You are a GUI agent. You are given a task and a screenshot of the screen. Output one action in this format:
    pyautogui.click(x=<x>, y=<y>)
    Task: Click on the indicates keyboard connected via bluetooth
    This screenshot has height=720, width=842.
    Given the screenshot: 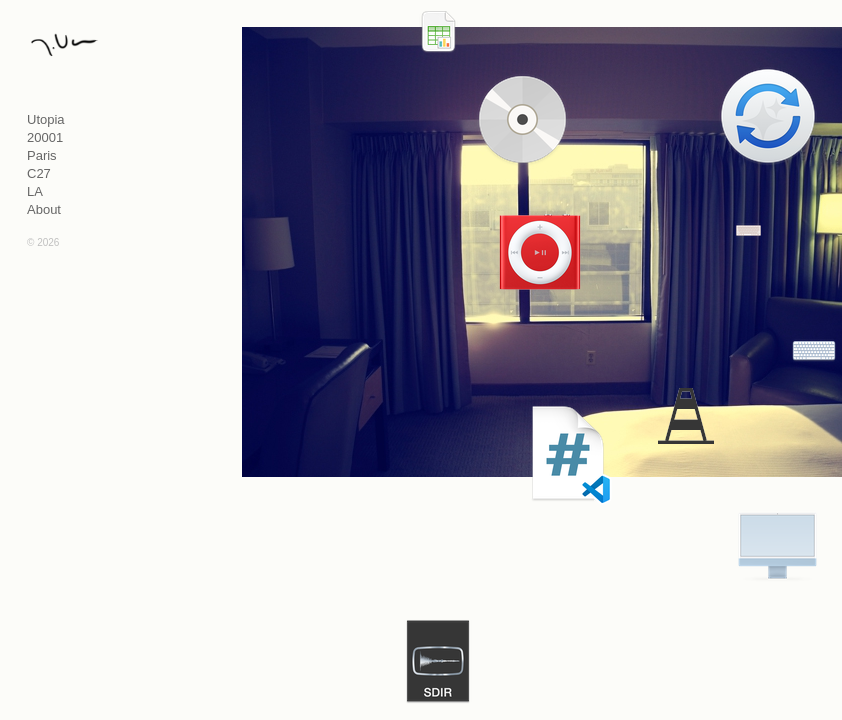 What is the action you would take?
    pyautogui.click(x=814, y=351)
    